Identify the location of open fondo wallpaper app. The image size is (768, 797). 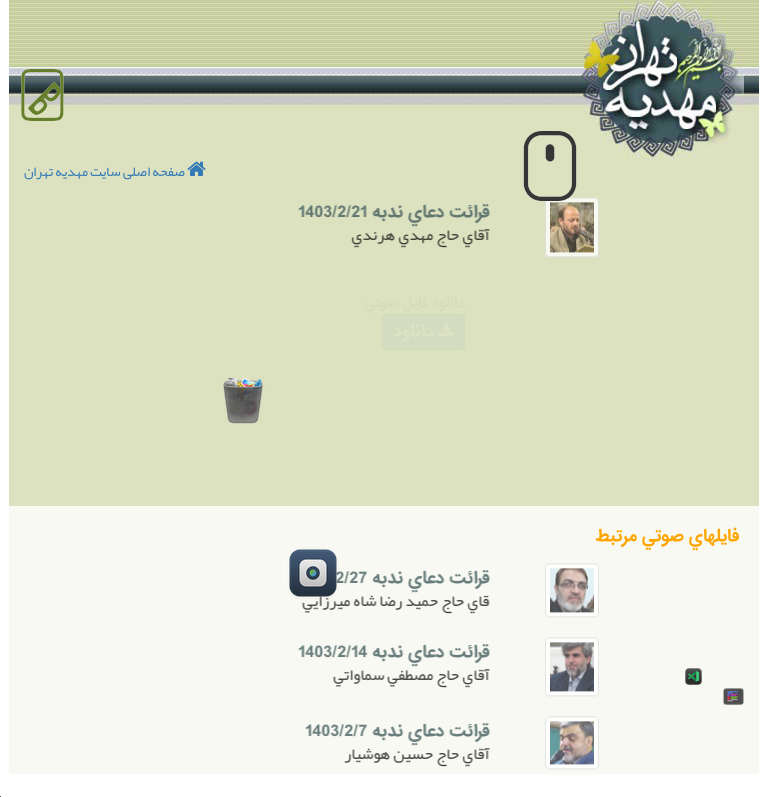
(313, 573).